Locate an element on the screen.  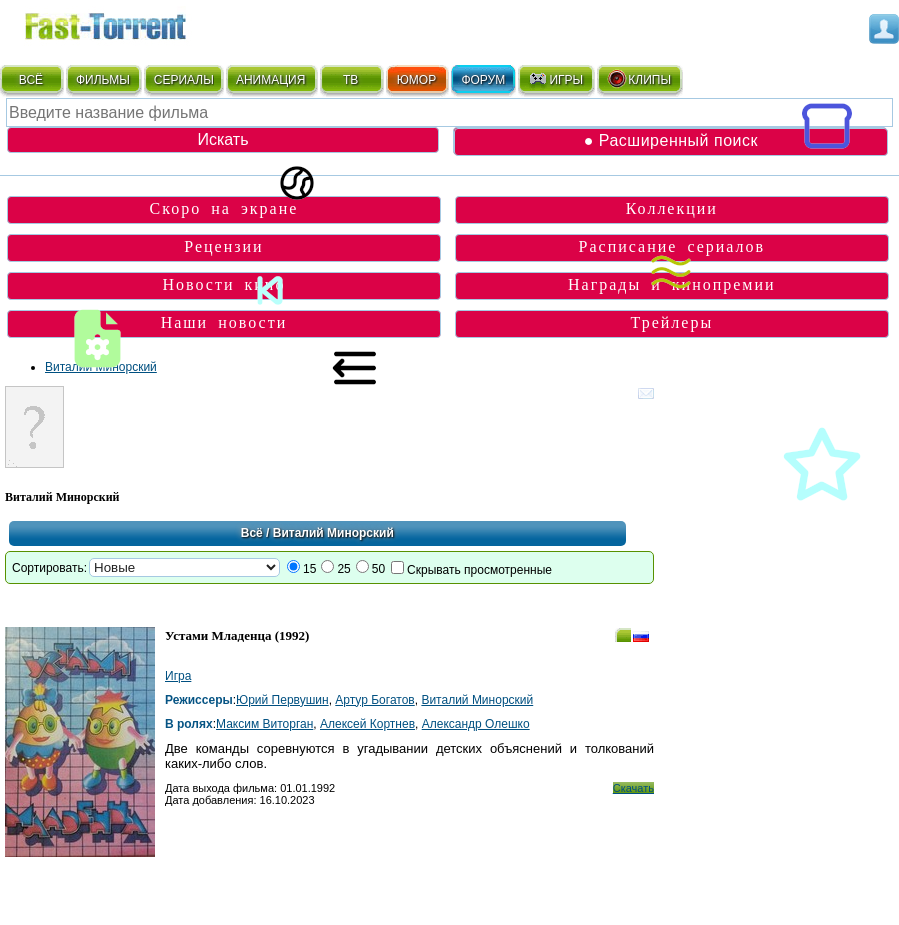
access file settings or preferences is located at coordinates (97, 338).